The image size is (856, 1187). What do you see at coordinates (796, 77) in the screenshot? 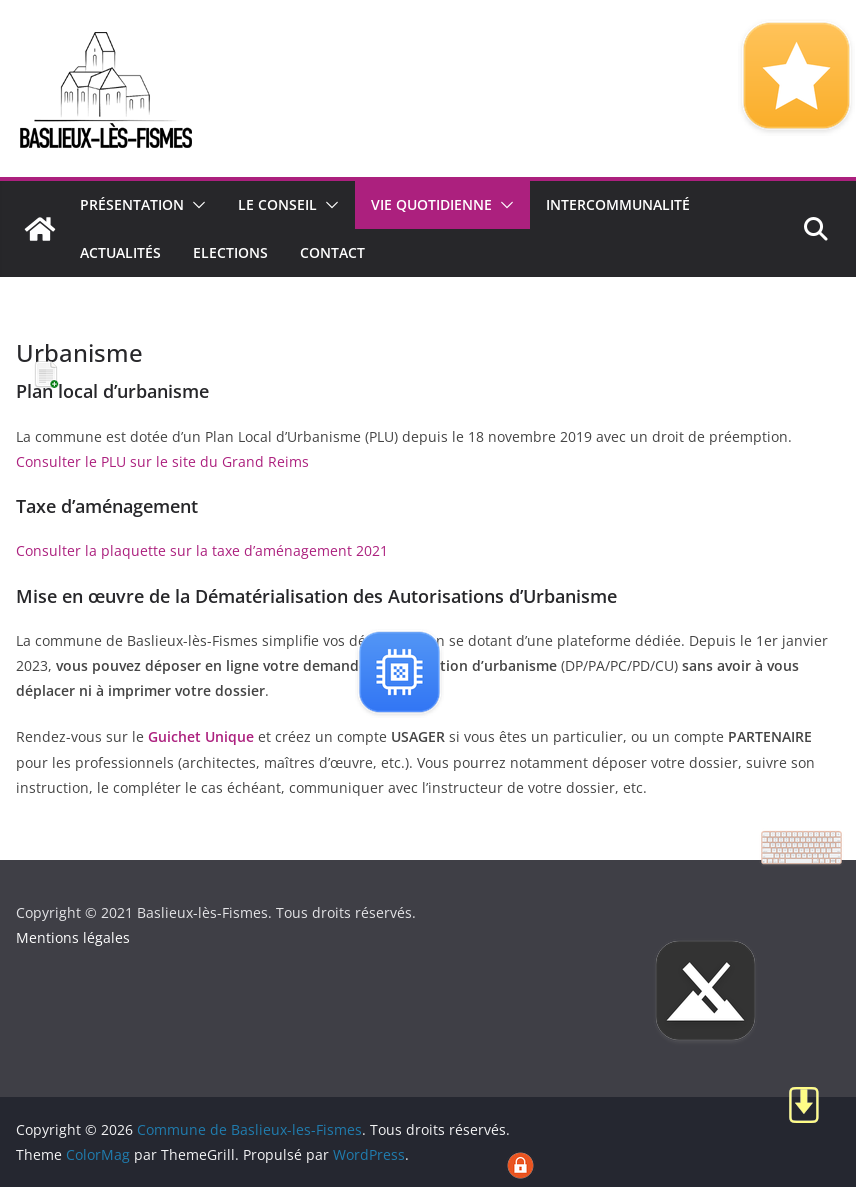
I see `view featured applications` at bounding box center [796, 77].